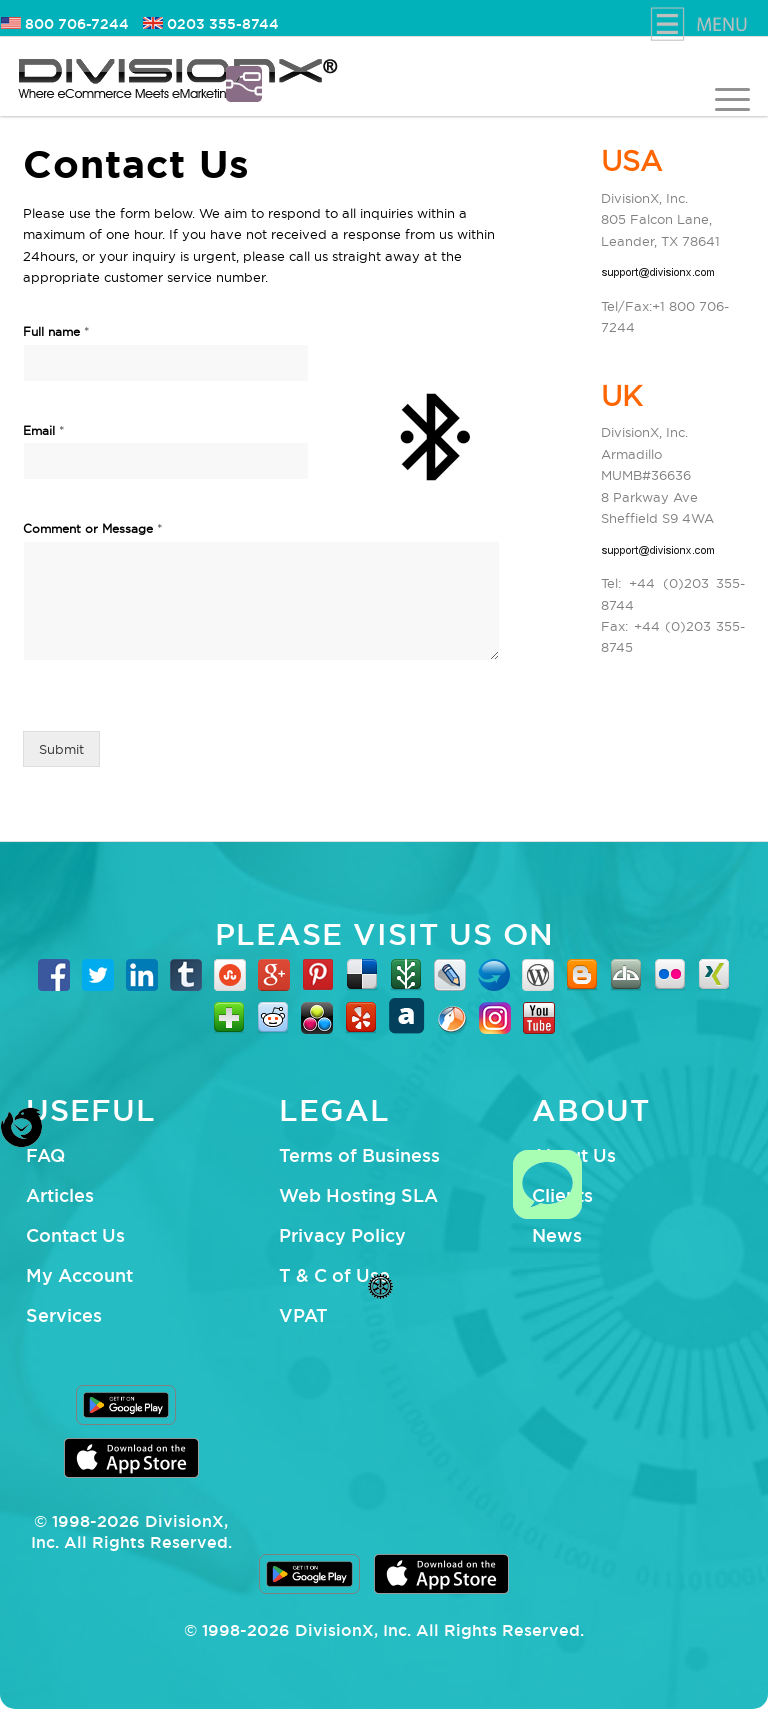  What do you see at coordinates (380, 1286) in the screenshot?
I see `Rotary International organization logo` at bounding box center [380, 1286].